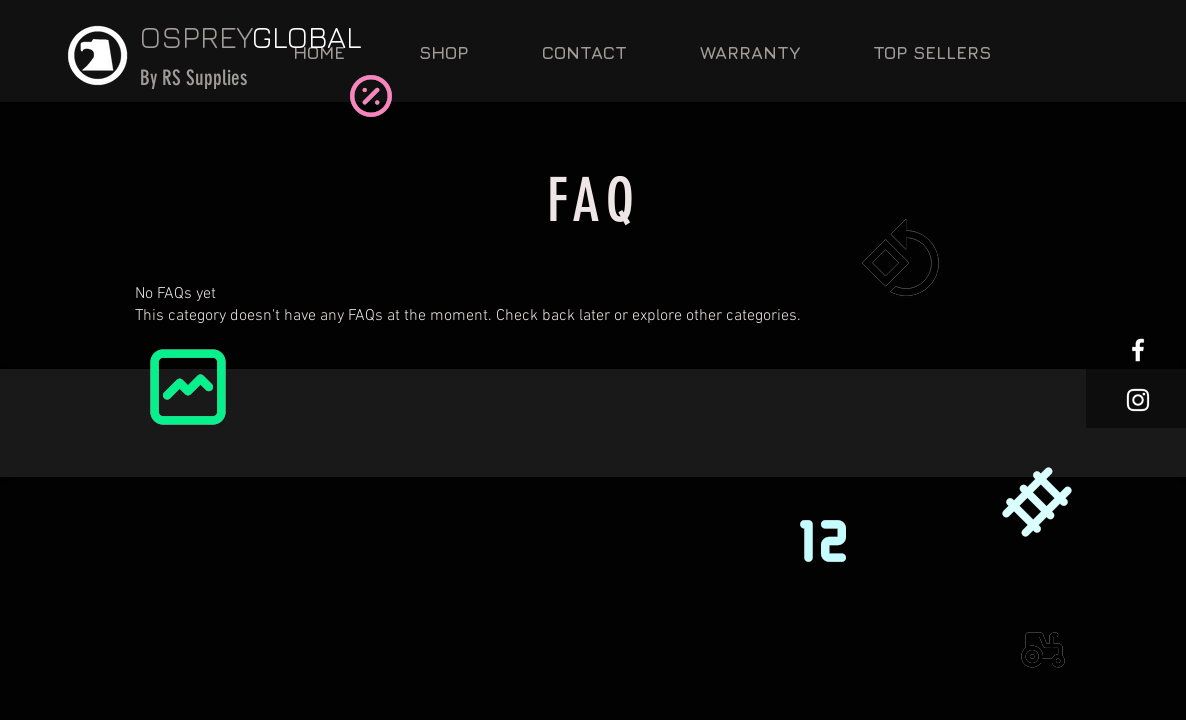  What do you see at coordinates (188, 387) in the screenshot?
I see `view analytics or statistics` at bounding box center [188, 387].